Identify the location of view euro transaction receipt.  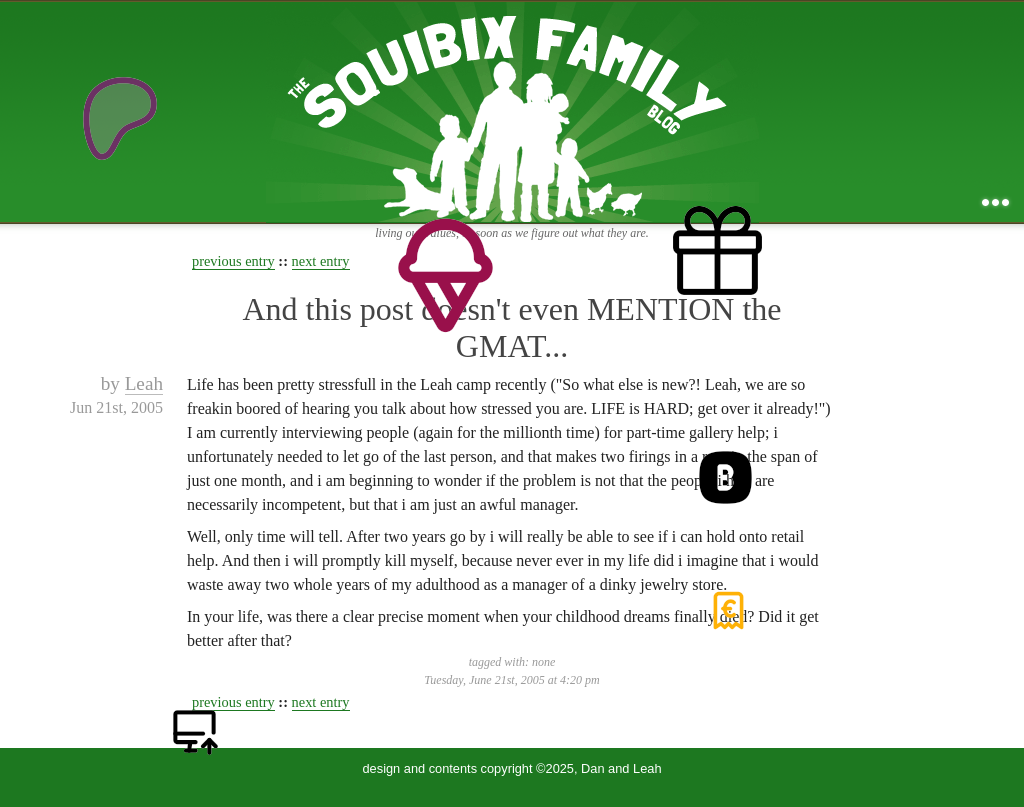
(728, 610).